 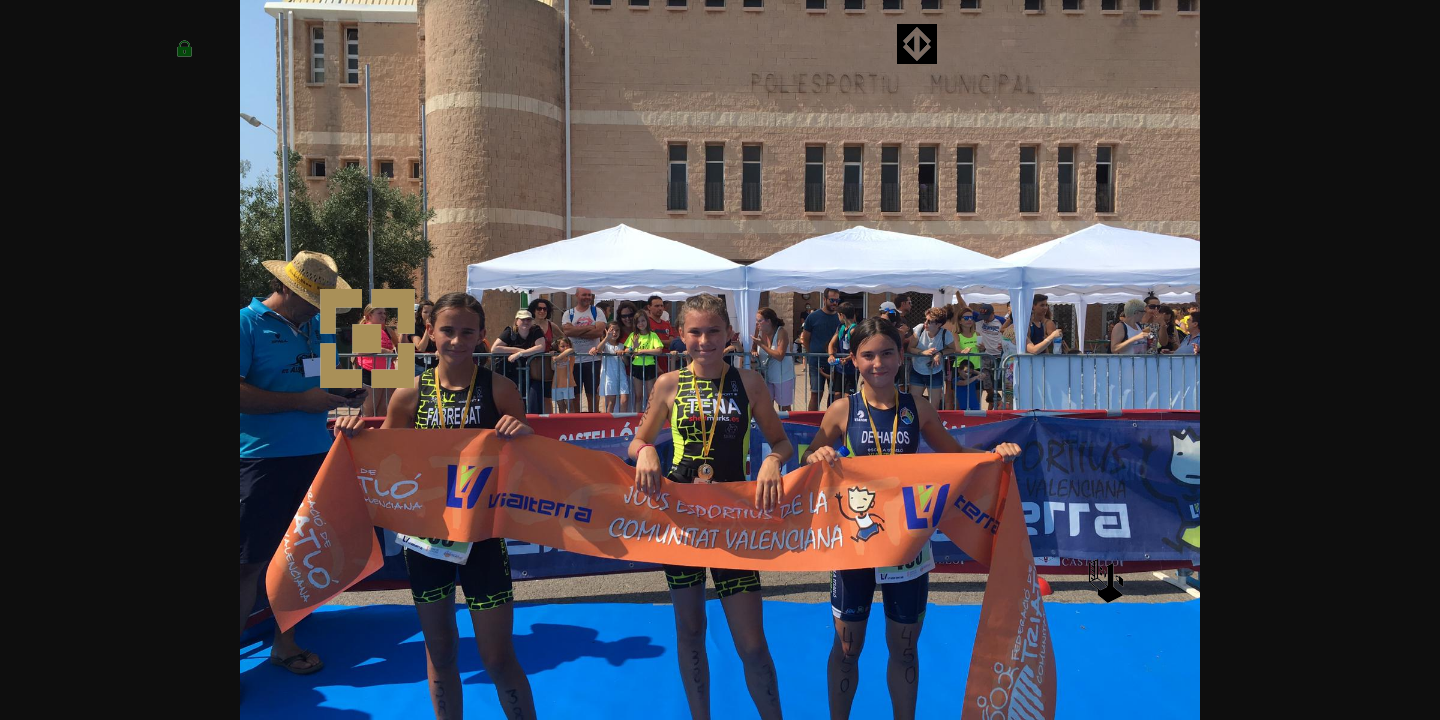 What do you see at coordinates (184, 48) in the screenshot?
I see `indicates a locked or secured item` at bounding box center [184, 48].